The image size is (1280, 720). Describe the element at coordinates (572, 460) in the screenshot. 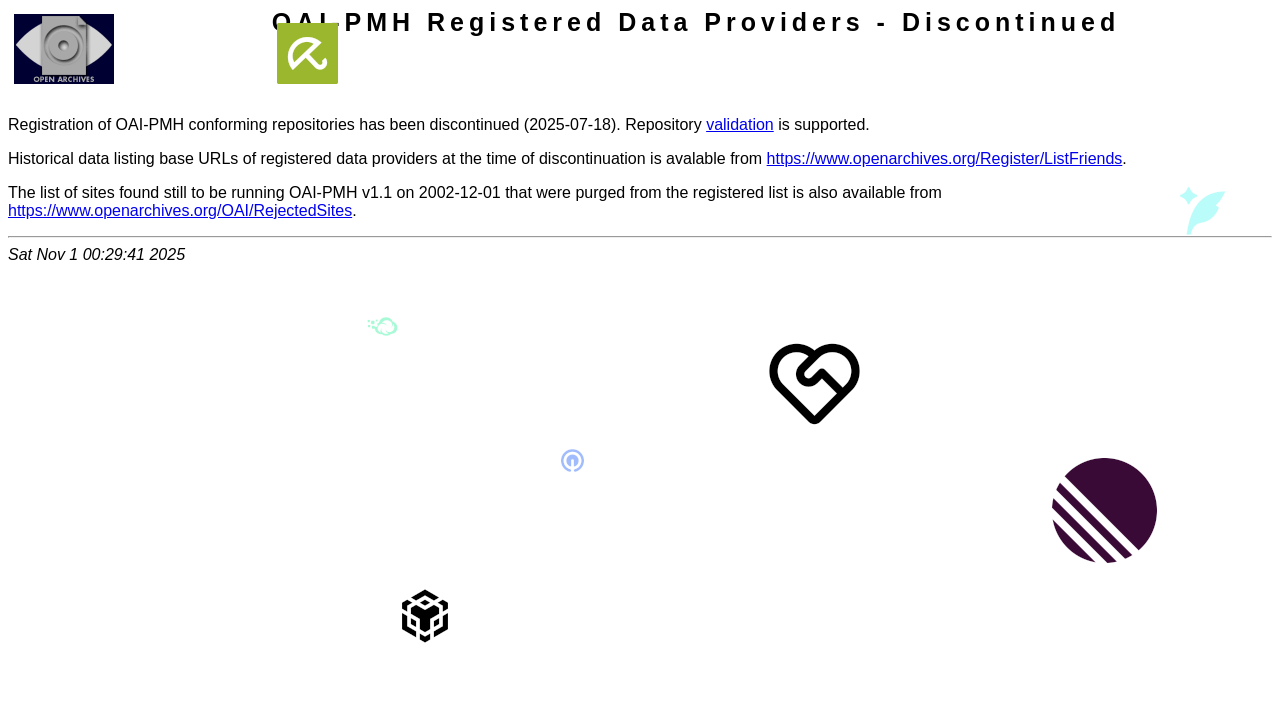

I see `open Qwiklabs learning platform` at that location.